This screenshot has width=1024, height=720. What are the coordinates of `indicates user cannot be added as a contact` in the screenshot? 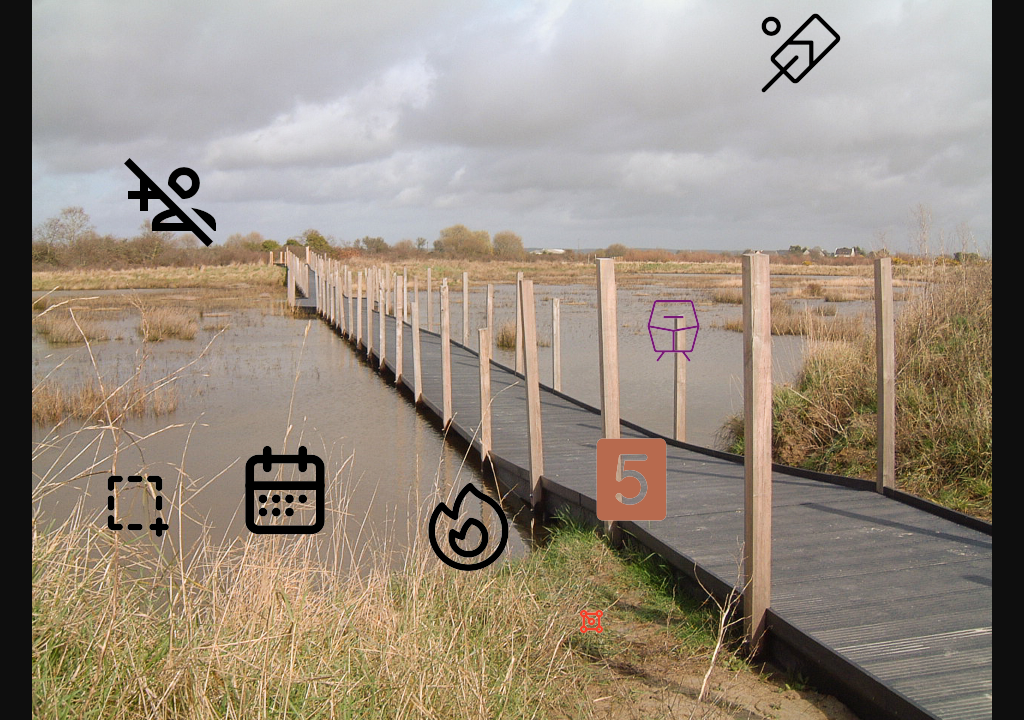 It's located at (172, 199).